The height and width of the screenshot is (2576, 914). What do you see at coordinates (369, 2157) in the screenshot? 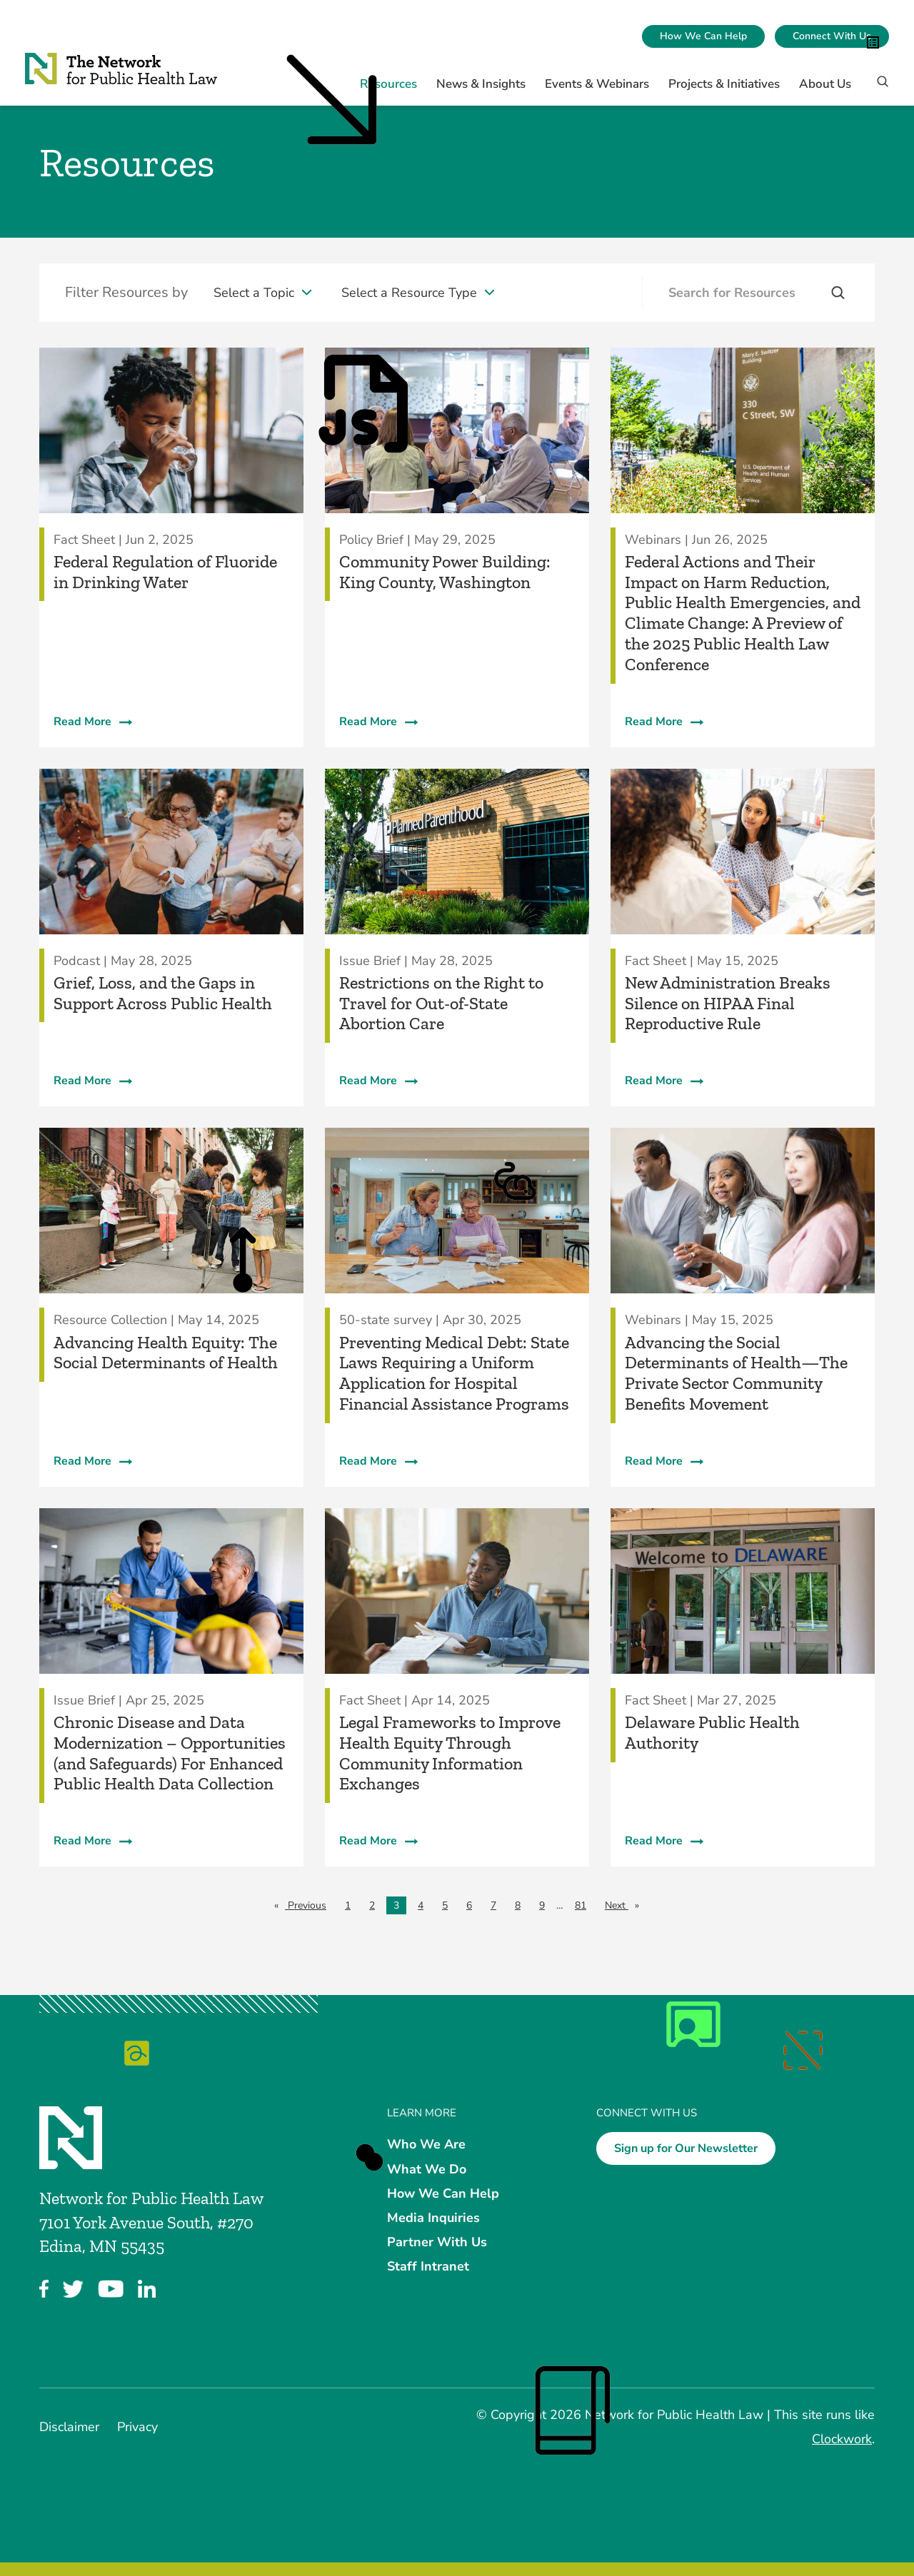
I see `merge or combine selected items` at bounding box center [369, 2157].